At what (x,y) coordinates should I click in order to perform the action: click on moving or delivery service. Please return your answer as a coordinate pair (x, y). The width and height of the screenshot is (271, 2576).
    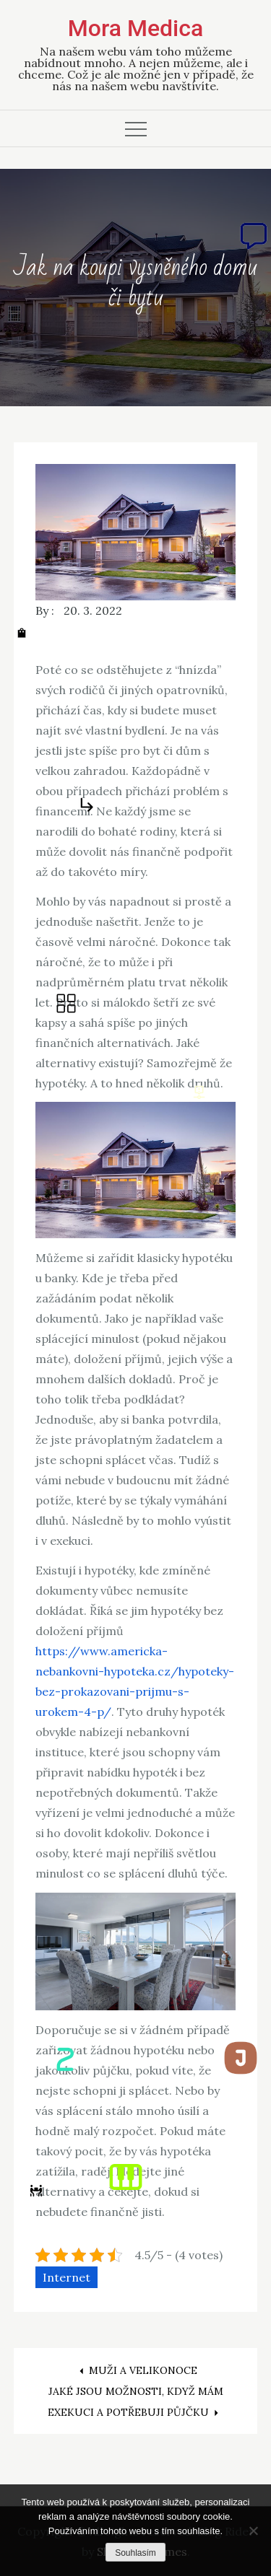
    Looking at the image, I should click on (36, 2191).